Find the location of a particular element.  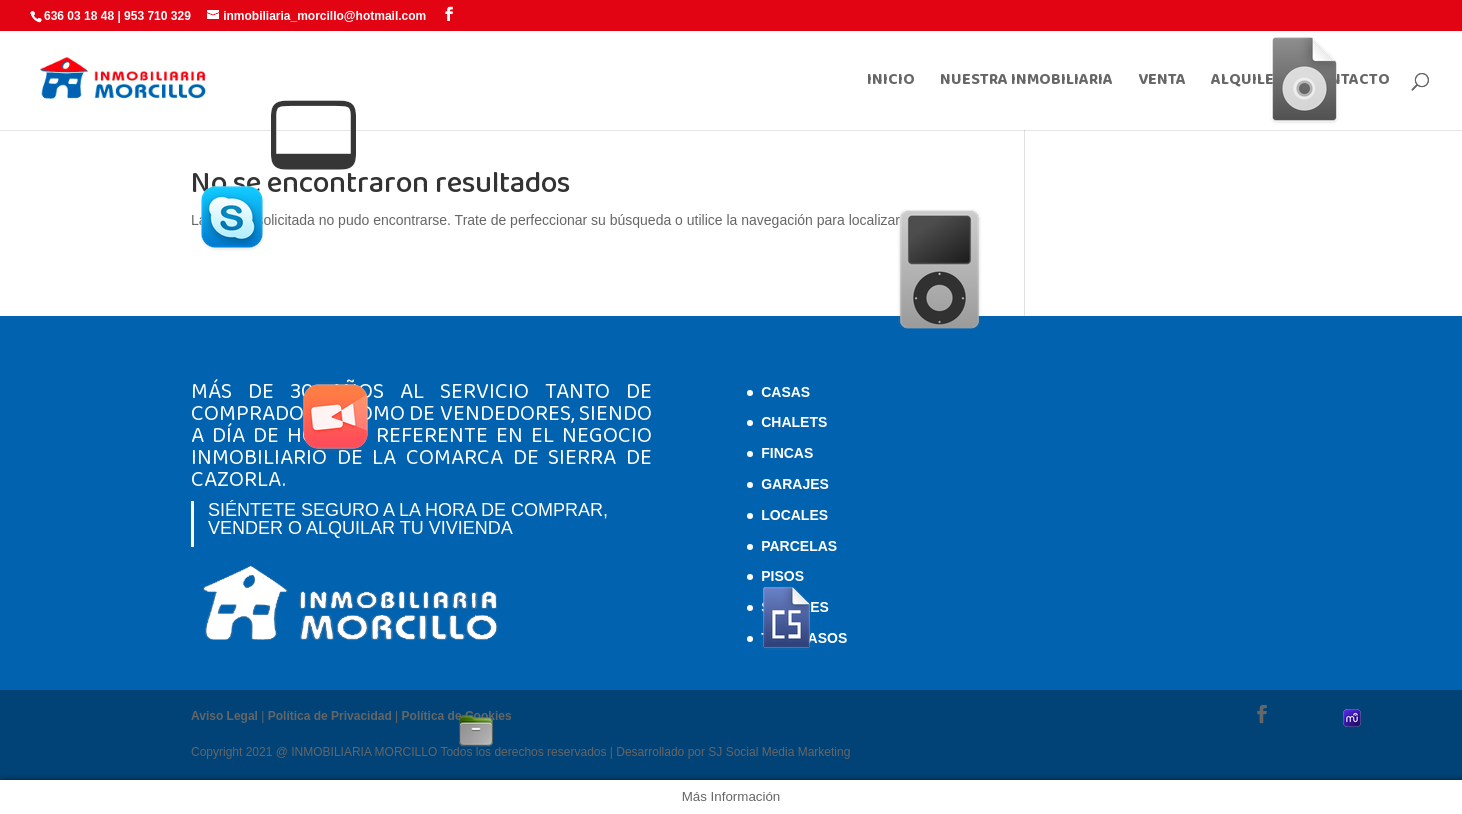

open the screen recorder app is located at coordinates (335, 416).